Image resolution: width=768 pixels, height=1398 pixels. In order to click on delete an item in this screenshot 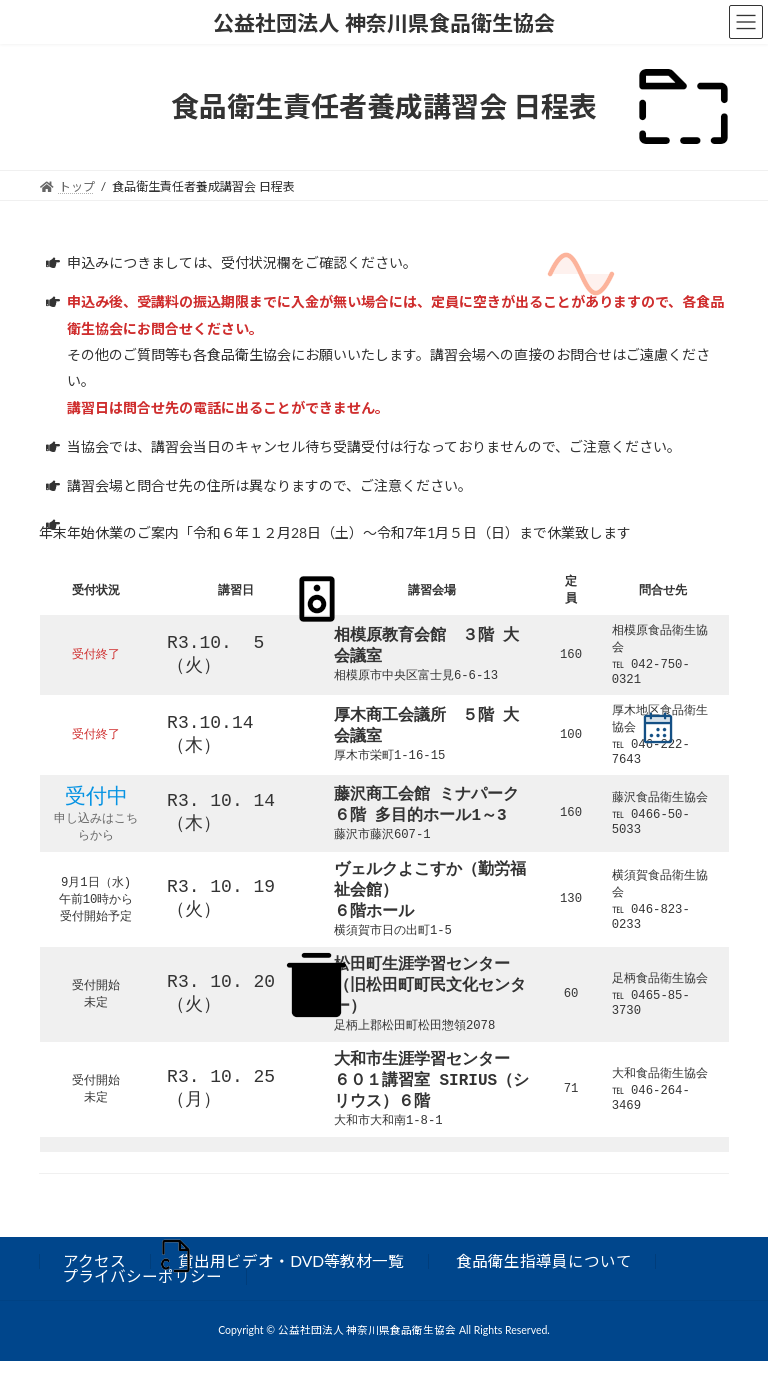, I will do `click(316, 987)`.